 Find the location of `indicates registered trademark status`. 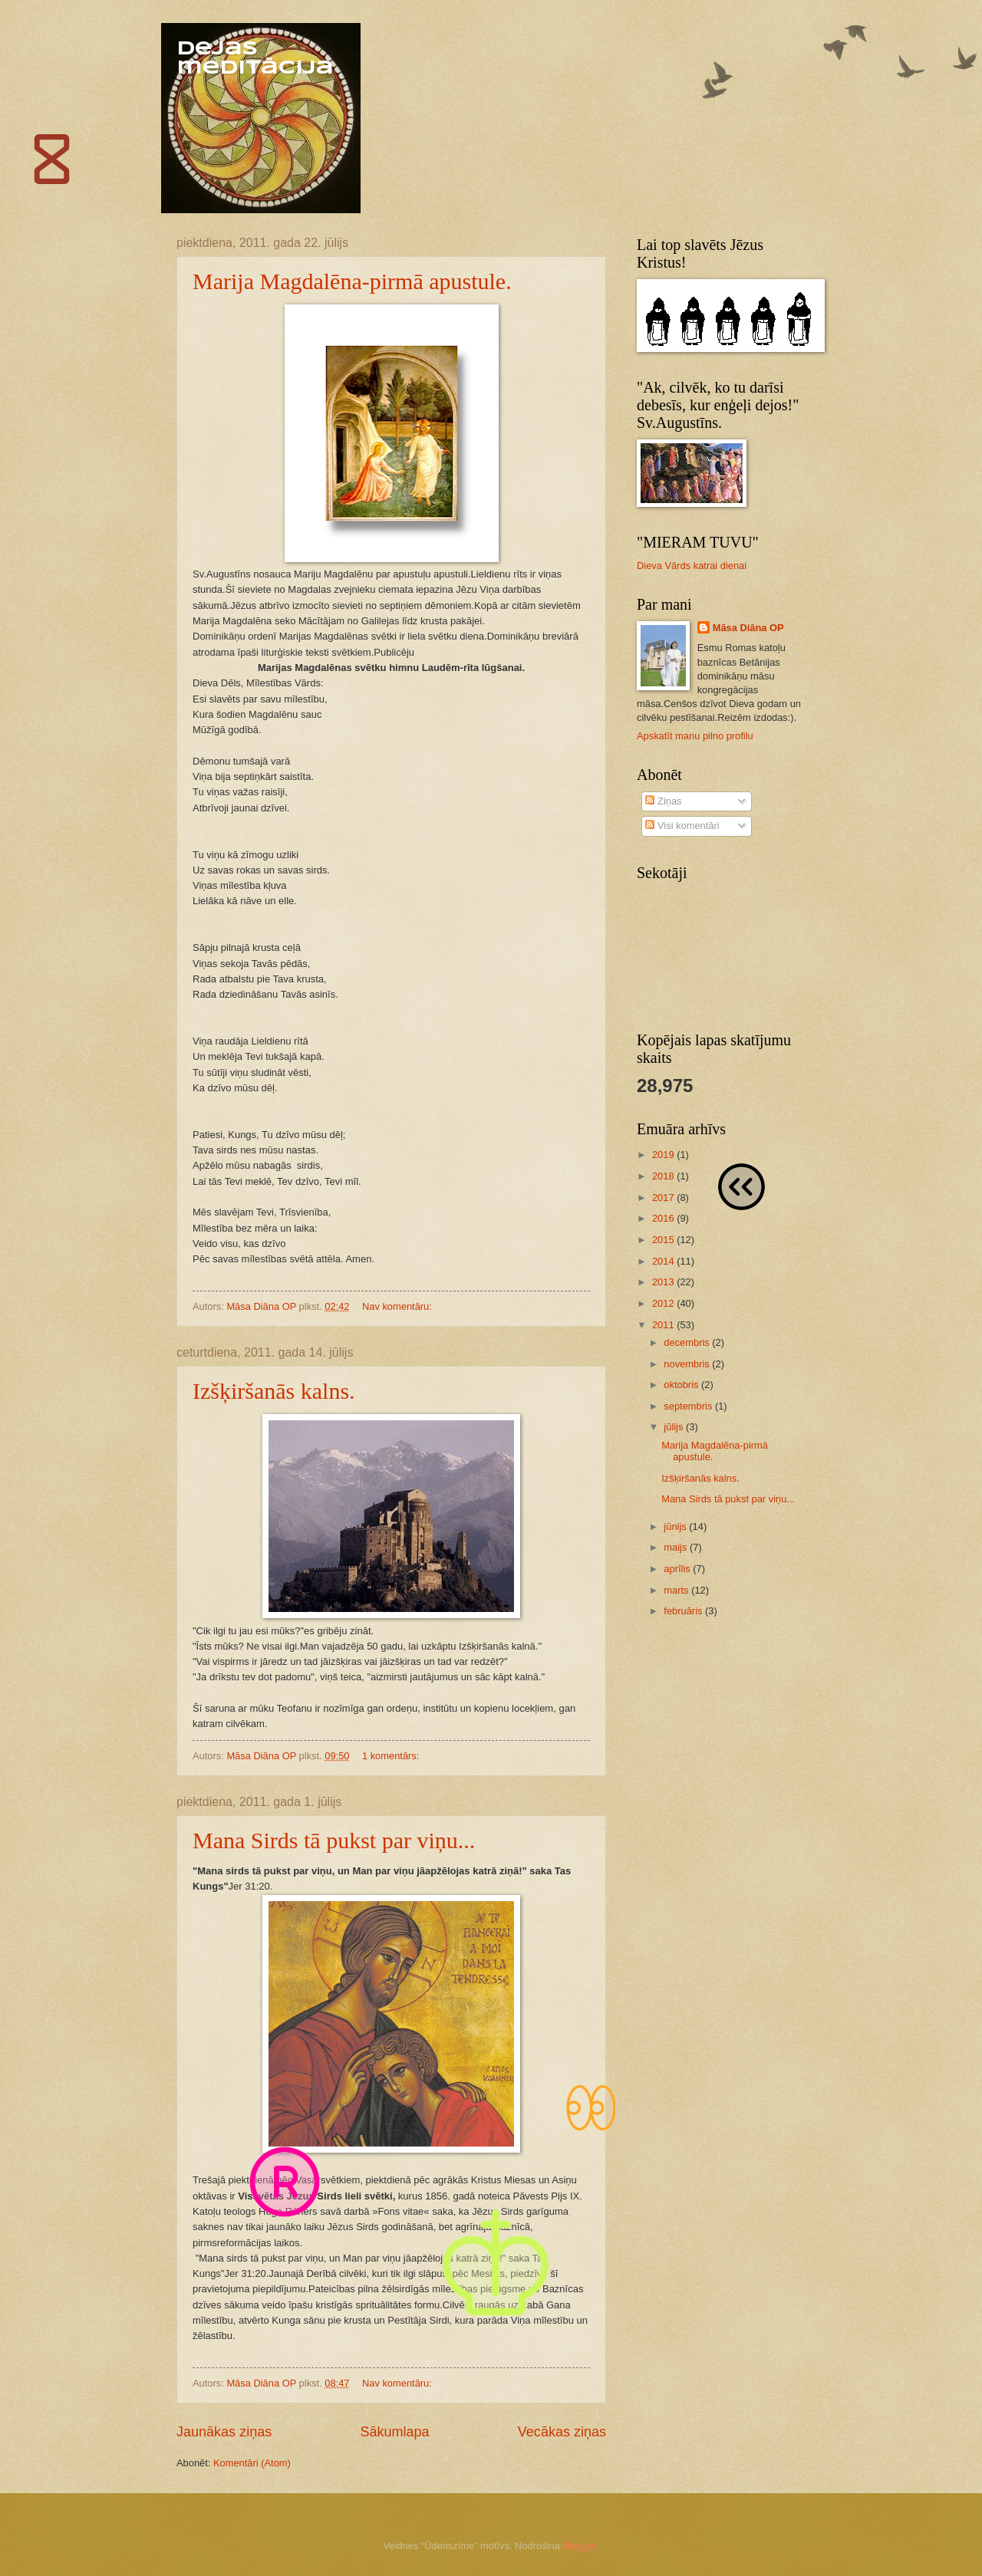

indicates registered trademark status is located at coordinates (285, 2182).